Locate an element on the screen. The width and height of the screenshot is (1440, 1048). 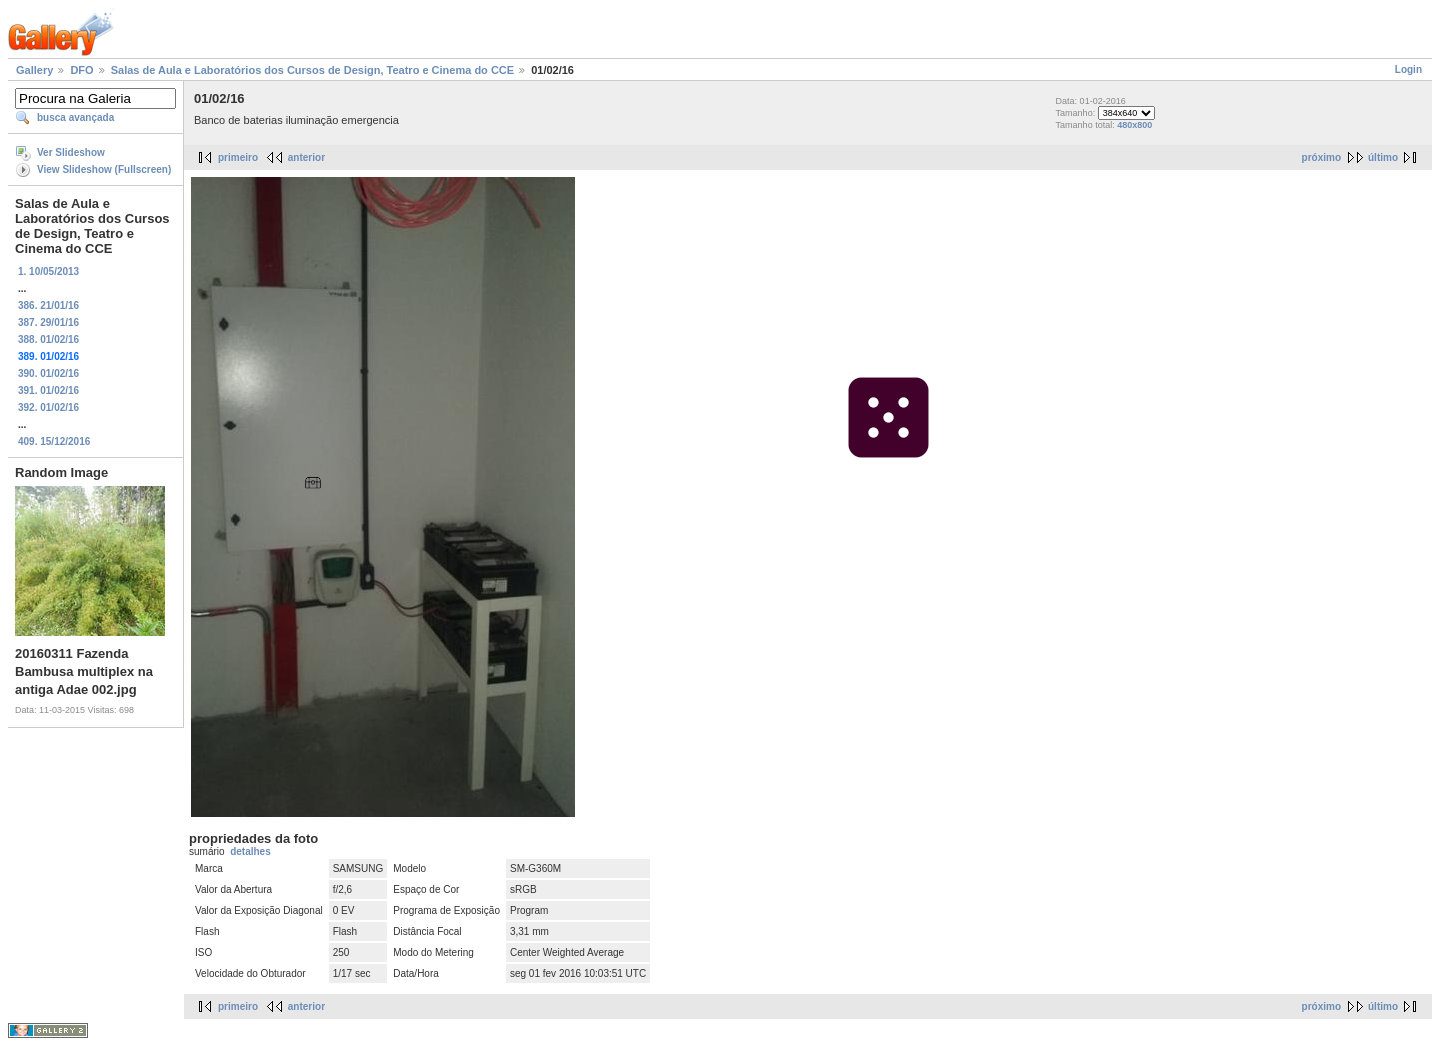
roll dice or randomize selection is located at coordinates (888, 417).